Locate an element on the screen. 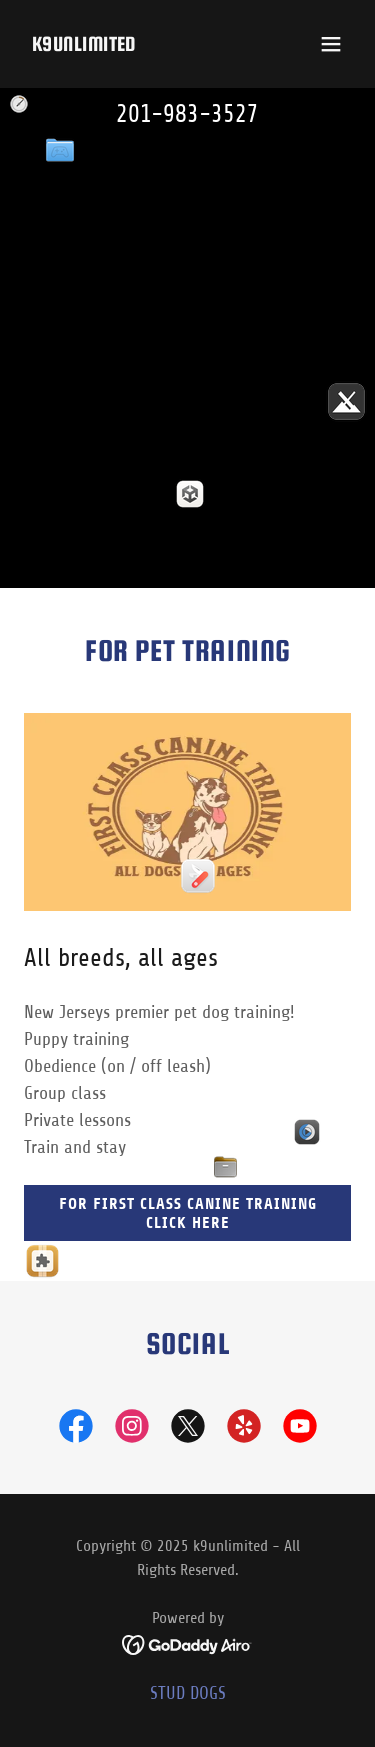 This screenshot has height=1747, width=375. system add-on or plugin file is located at coordinates (42, 1261).